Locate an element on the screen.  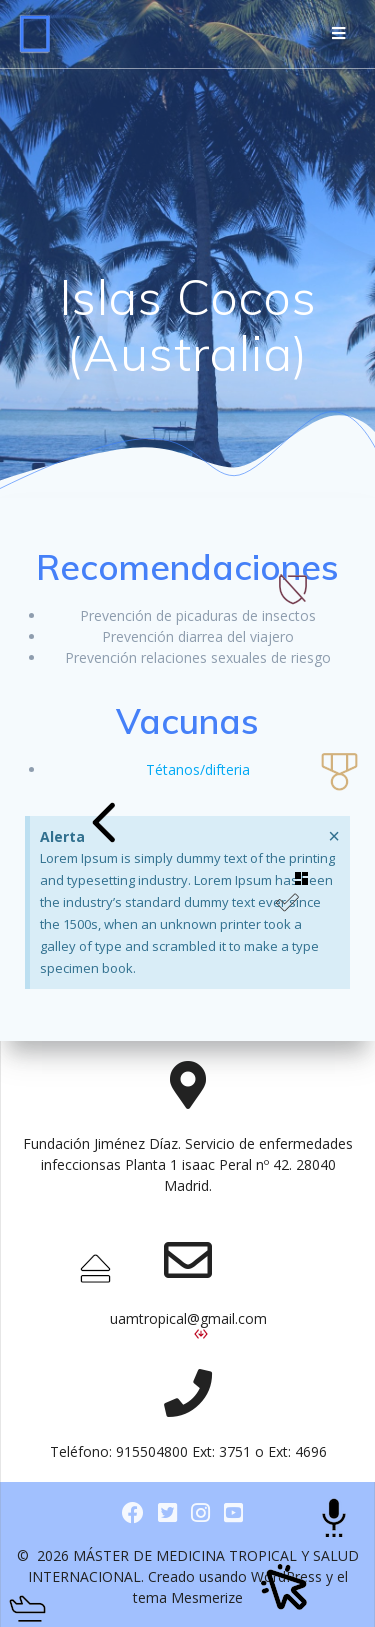
confirm or submit an action is located at coordinates (287, 902).